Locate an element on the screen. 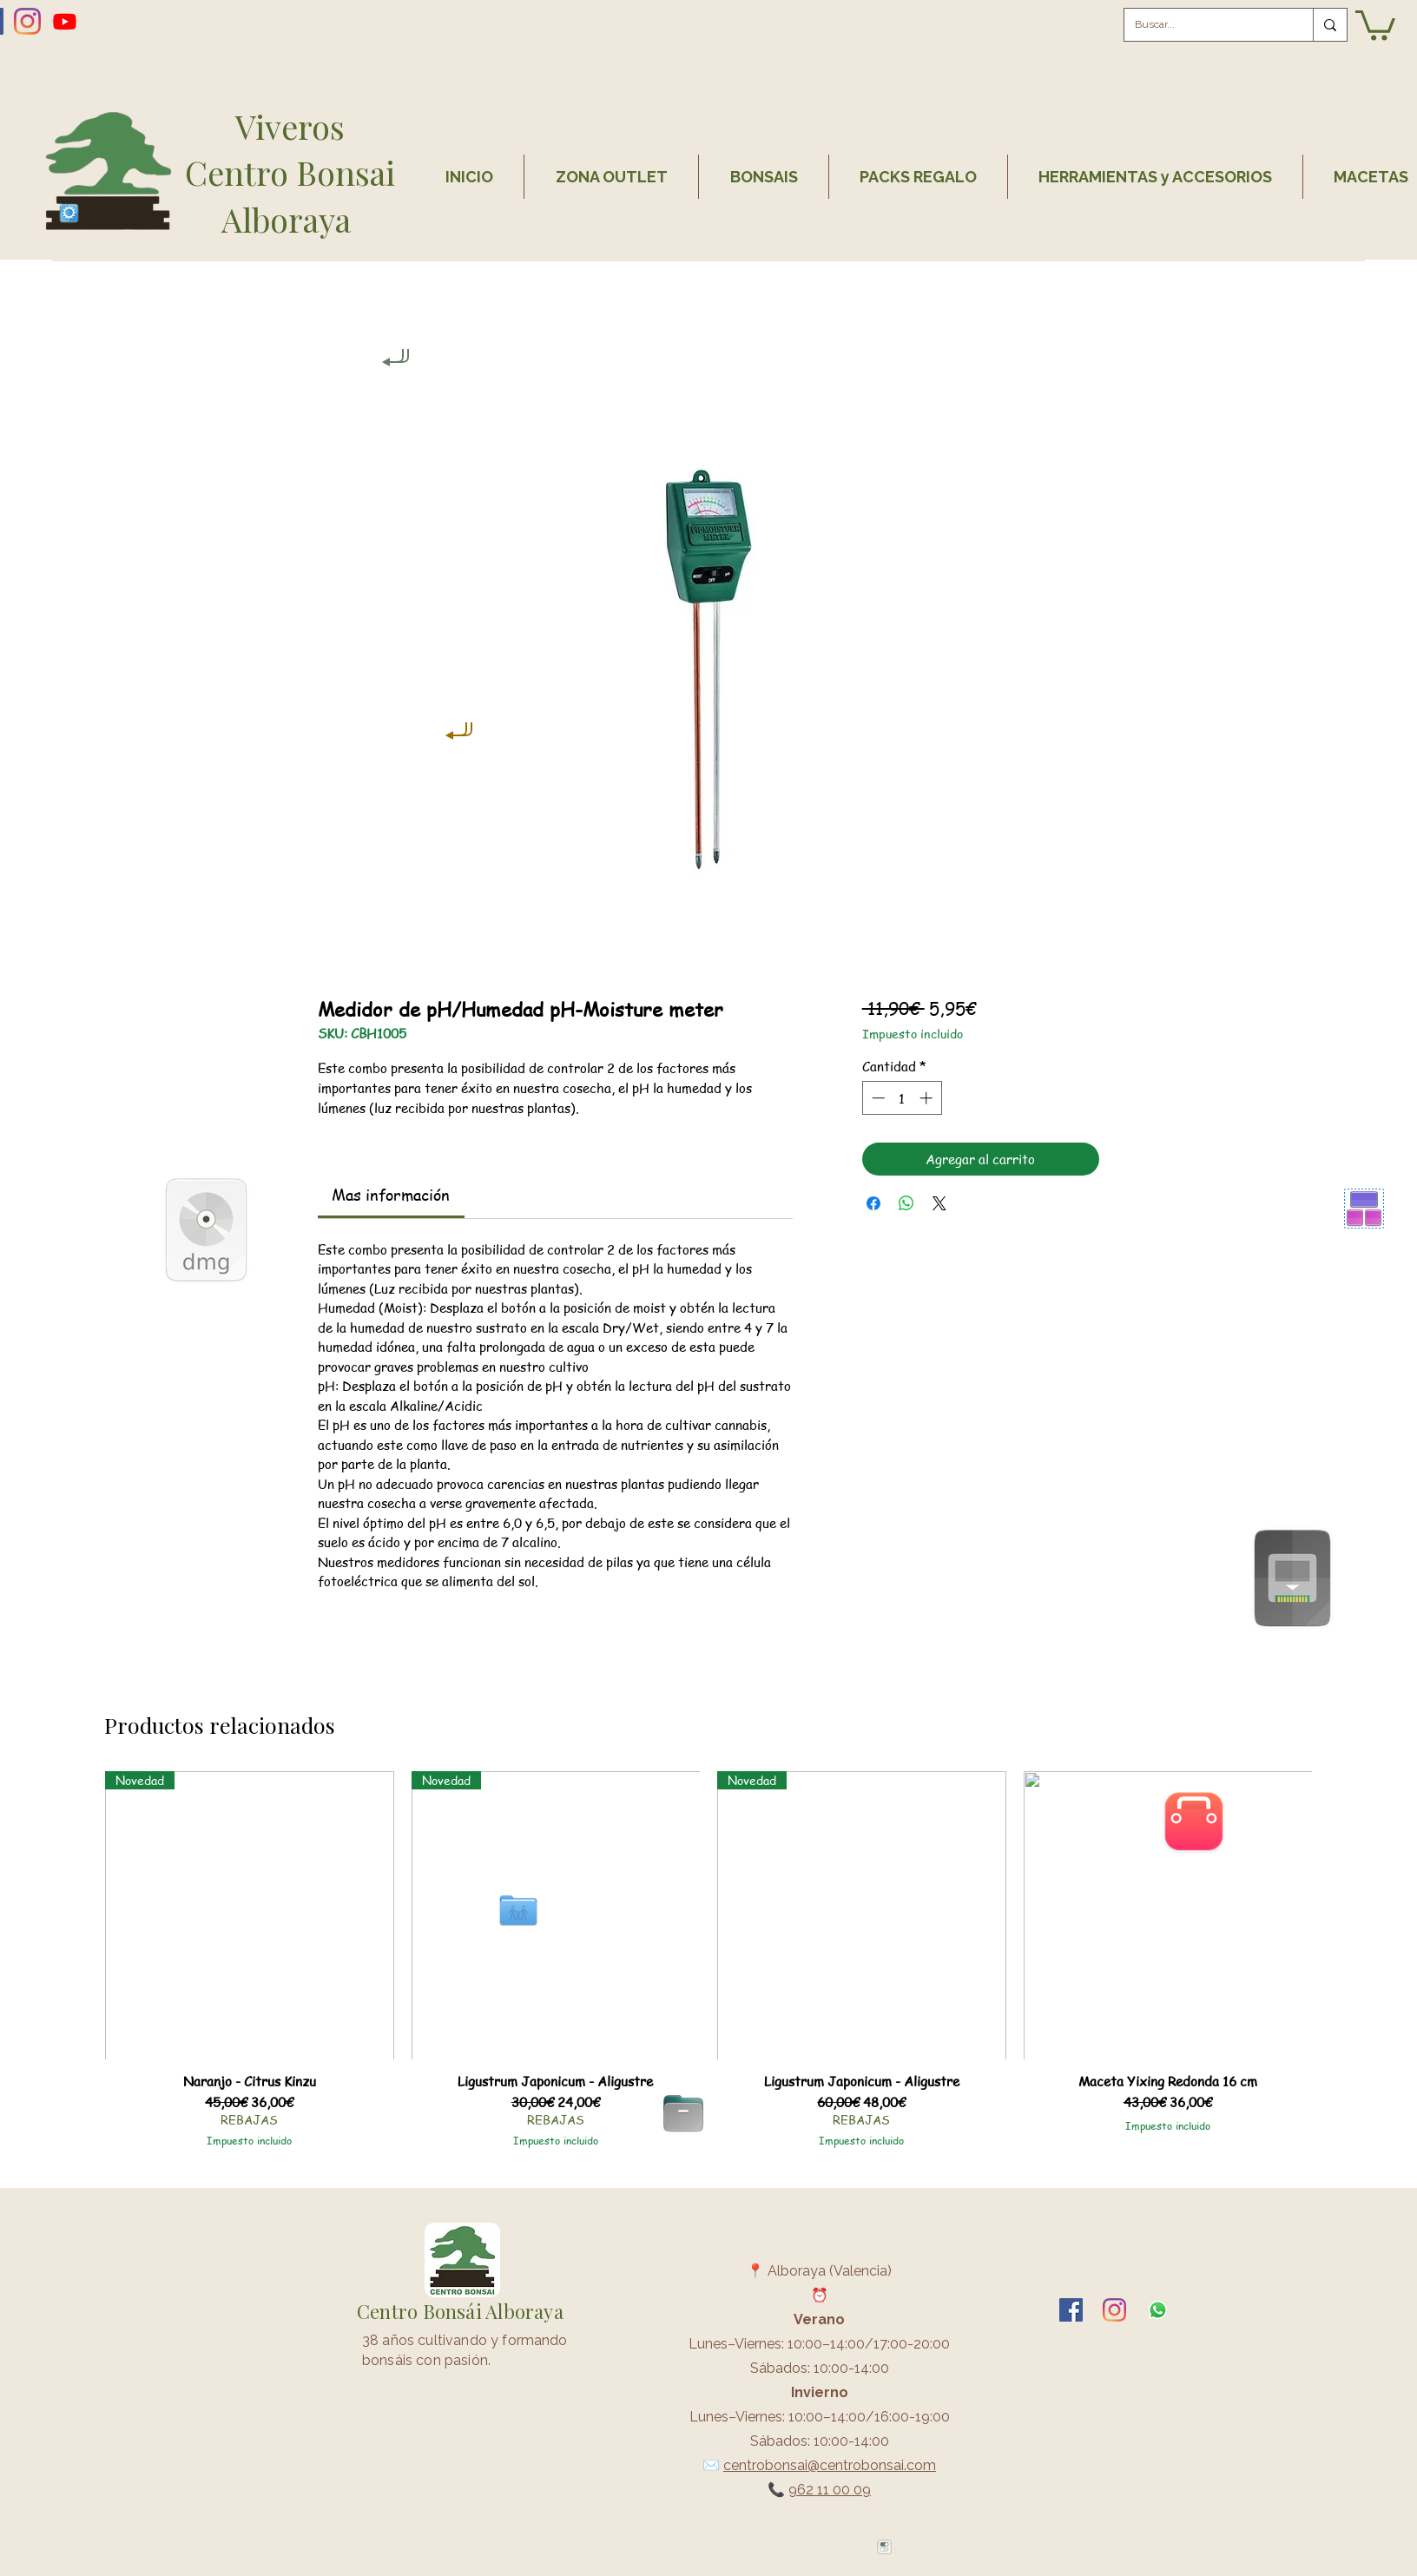  reply to all recipients of an email is located at coordinates (395, 356).